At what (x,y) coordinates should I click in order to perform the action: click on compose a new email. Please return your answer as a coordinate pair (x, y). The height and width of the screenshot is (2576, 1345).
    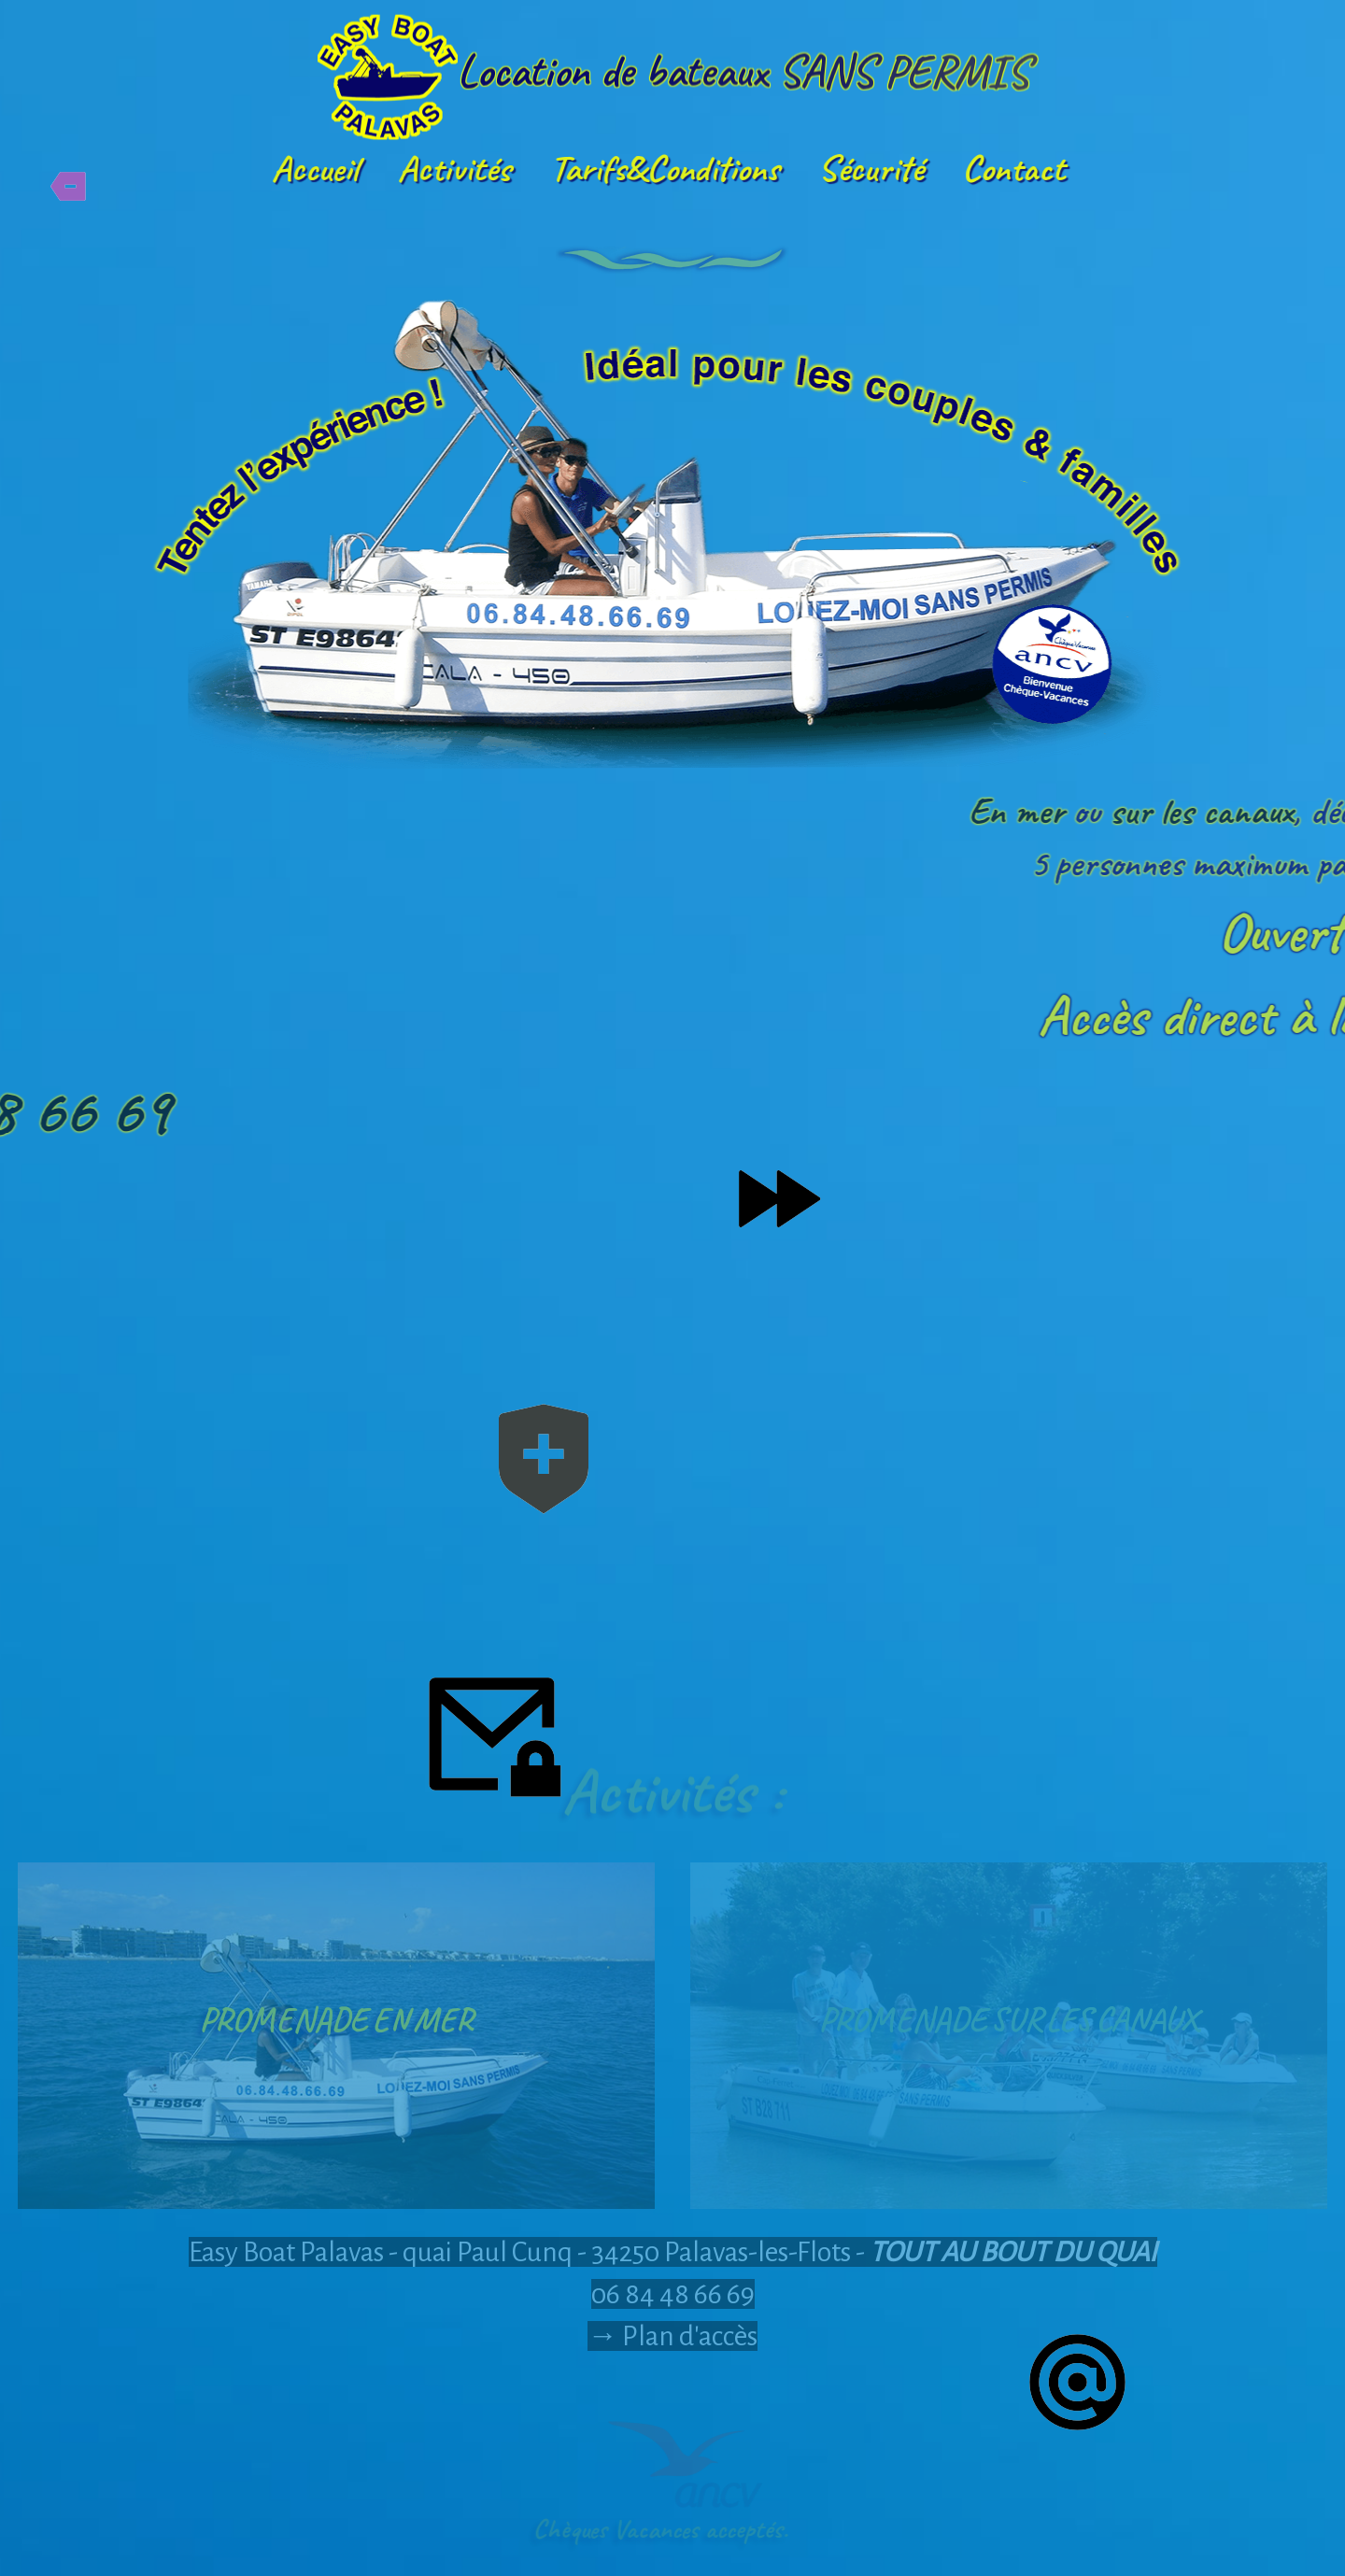
    Looking at the image, I should click on (1077, 2382).